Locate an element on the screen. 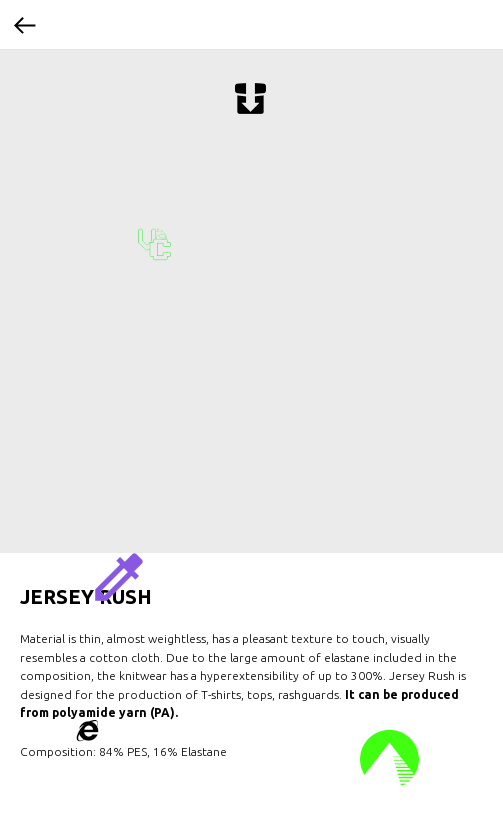 The height and width of the screenshot is (822, 503). open vencord discord client mod settings is located at coordinates (154, 244).